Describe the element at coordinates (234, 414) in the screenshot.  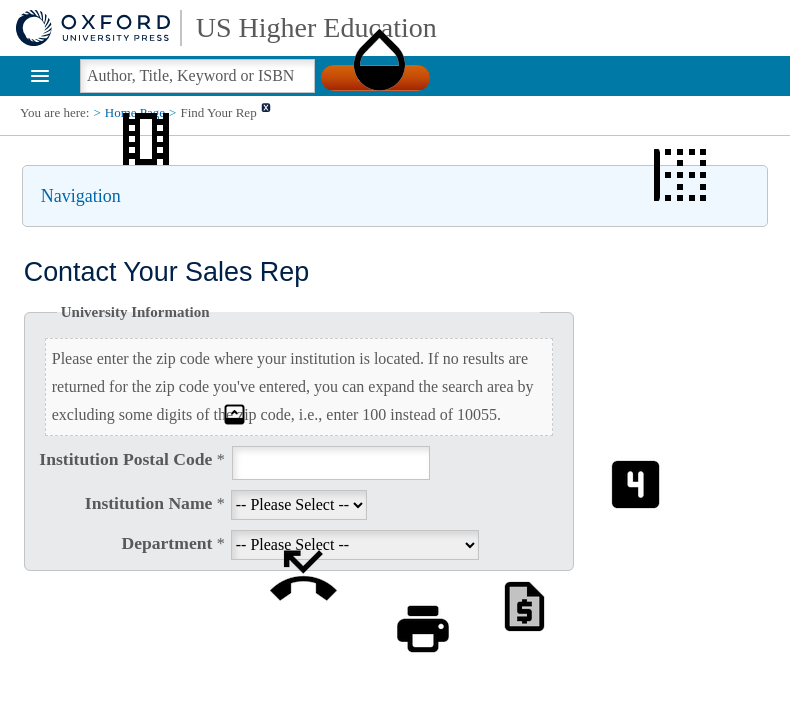
I see `expand the bottom bar or panel` at that location.